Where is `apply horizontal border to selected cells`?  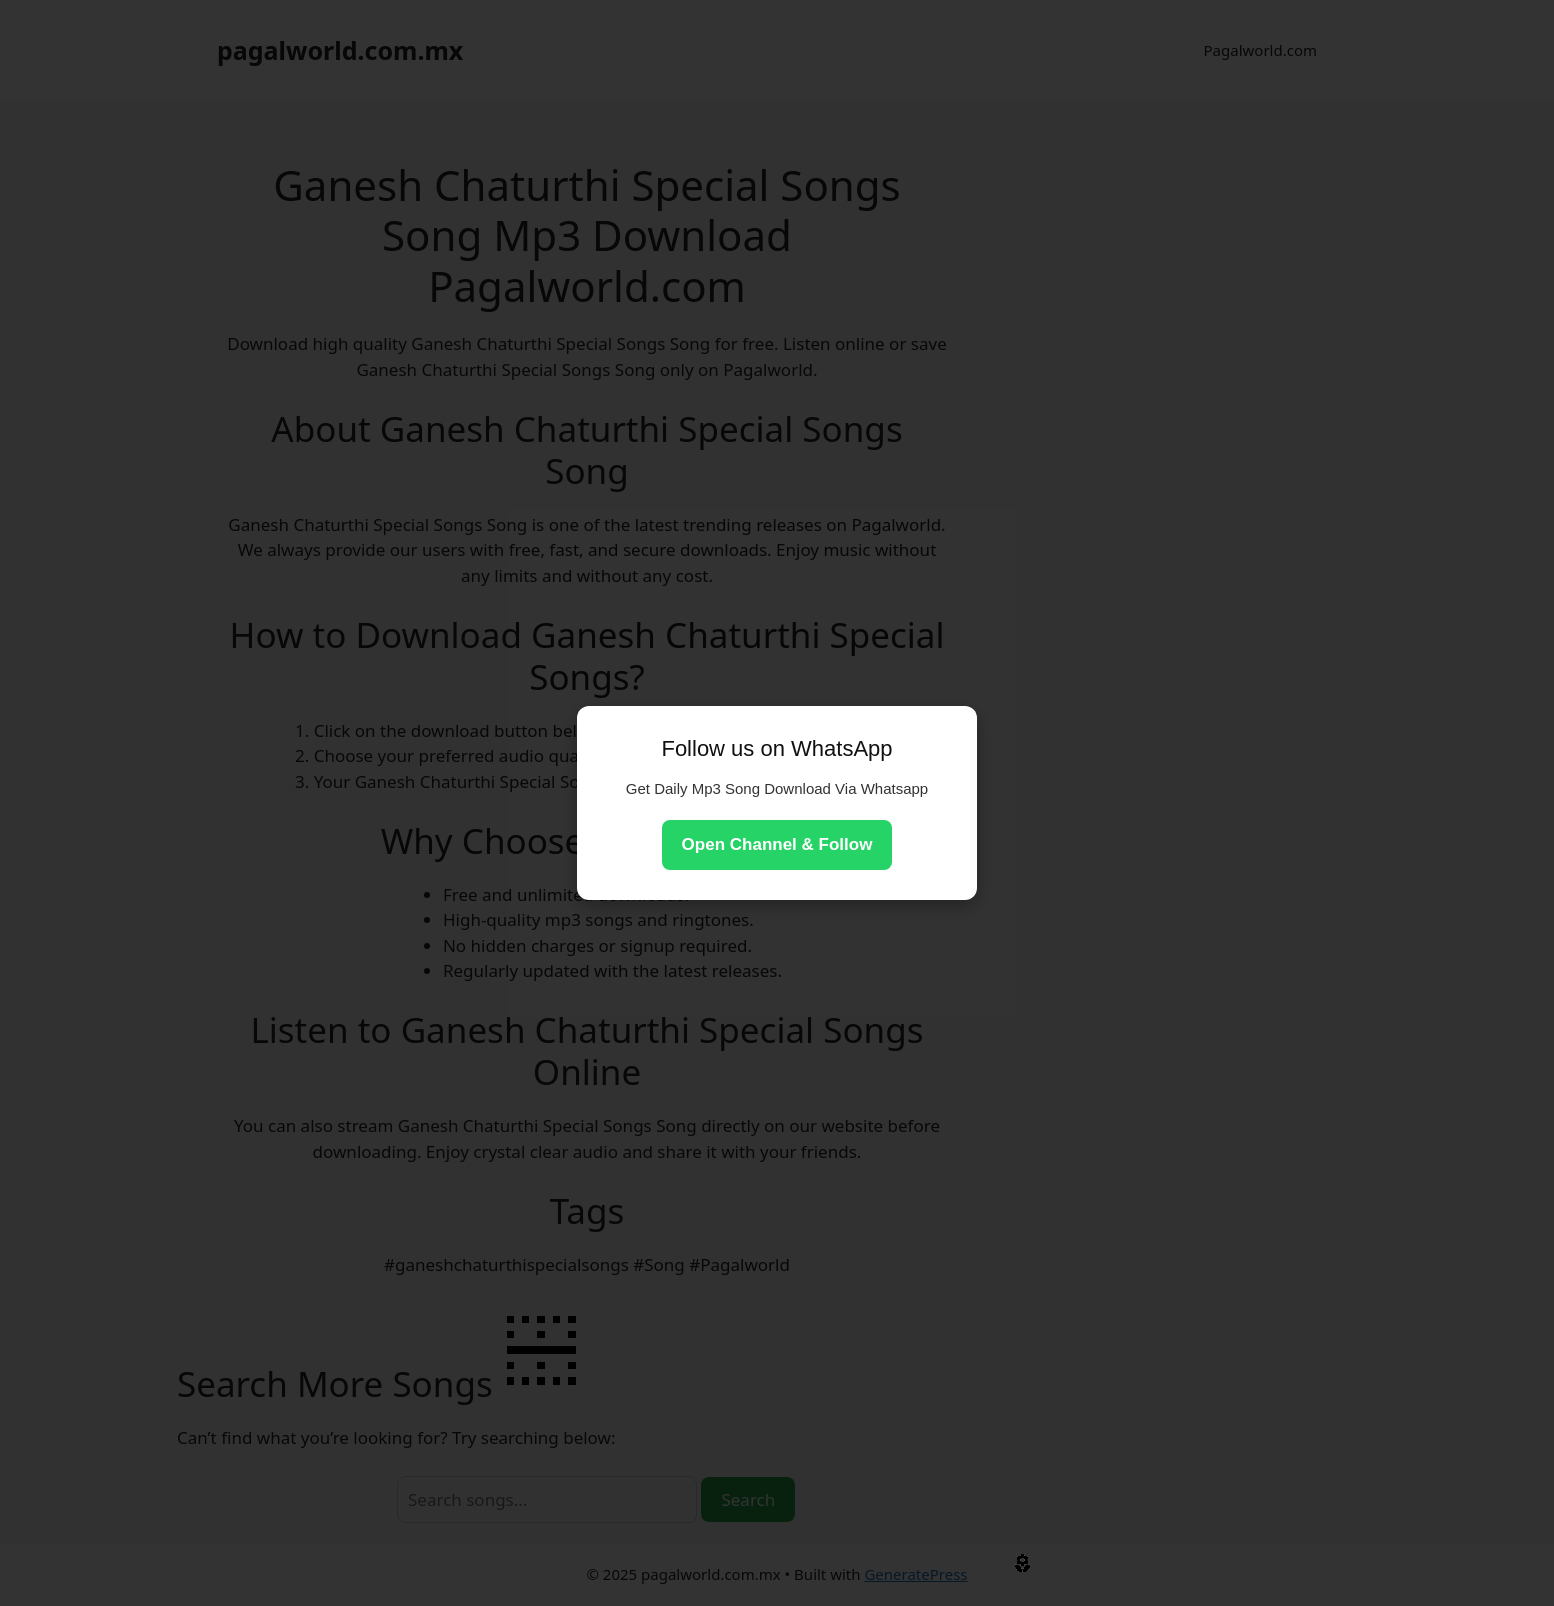
apply horizontal border to selected cells is located at coordinates (541, 1350).